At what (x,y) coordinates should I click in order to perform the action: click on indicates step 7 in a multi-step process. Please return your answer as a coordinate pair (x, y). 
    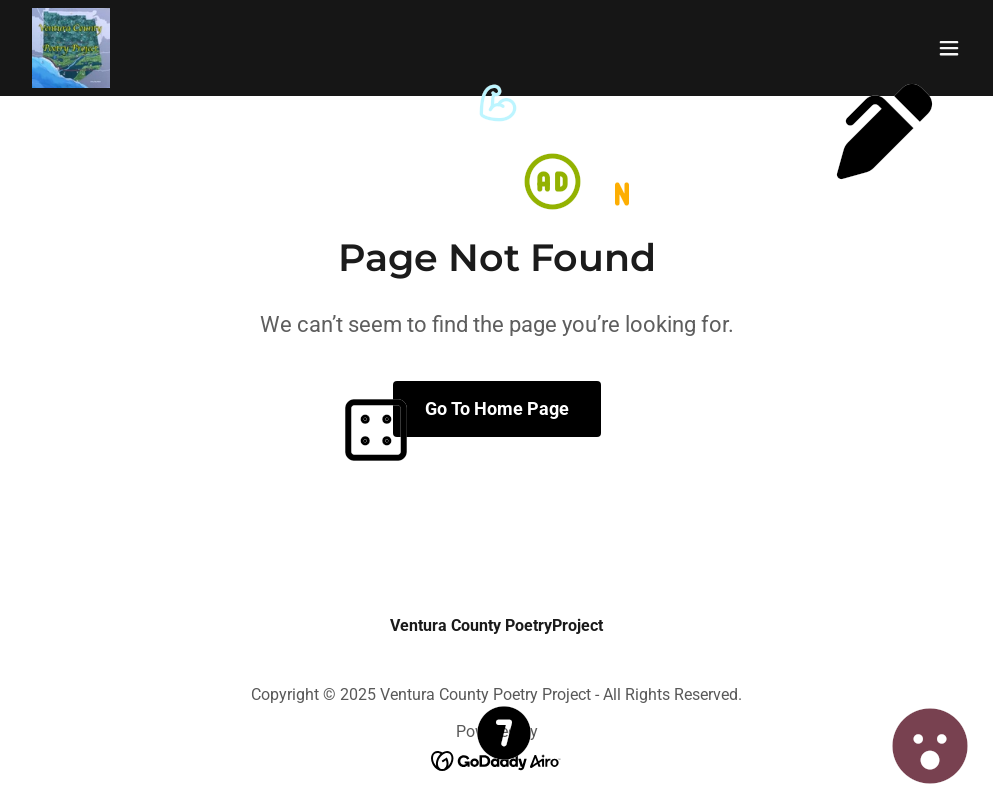
    Looking at the image, I should click on (504, 733).